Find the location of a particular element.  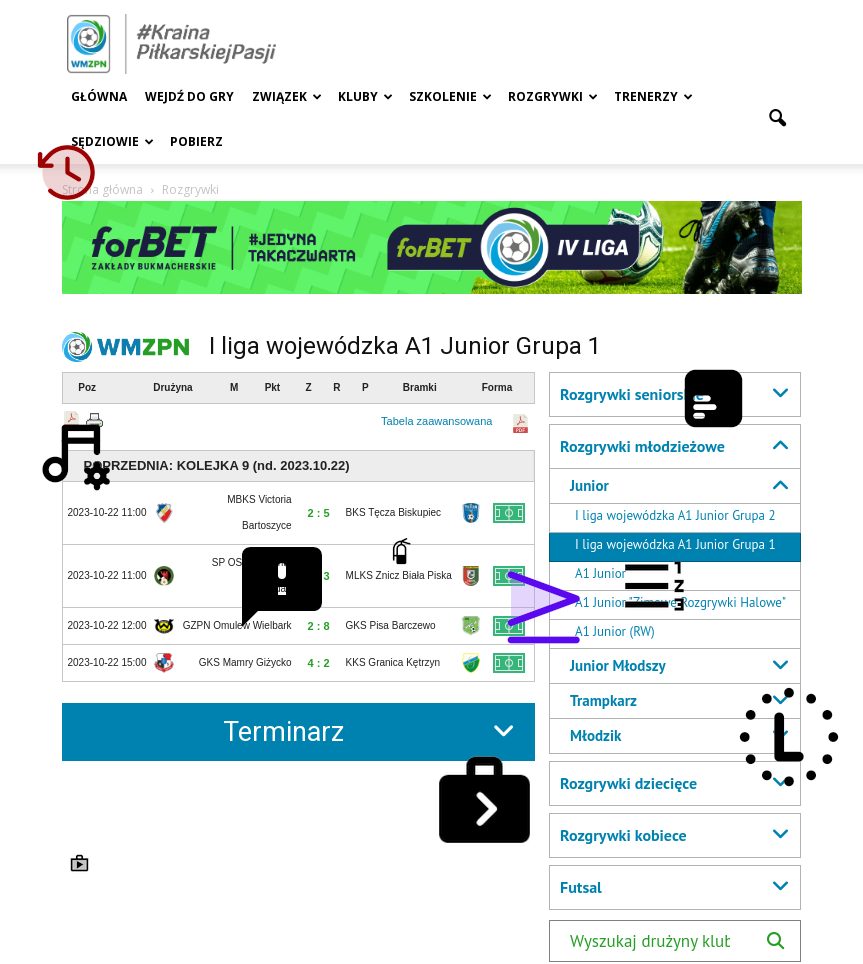

message failed to send is located at coordinates (282, 587).